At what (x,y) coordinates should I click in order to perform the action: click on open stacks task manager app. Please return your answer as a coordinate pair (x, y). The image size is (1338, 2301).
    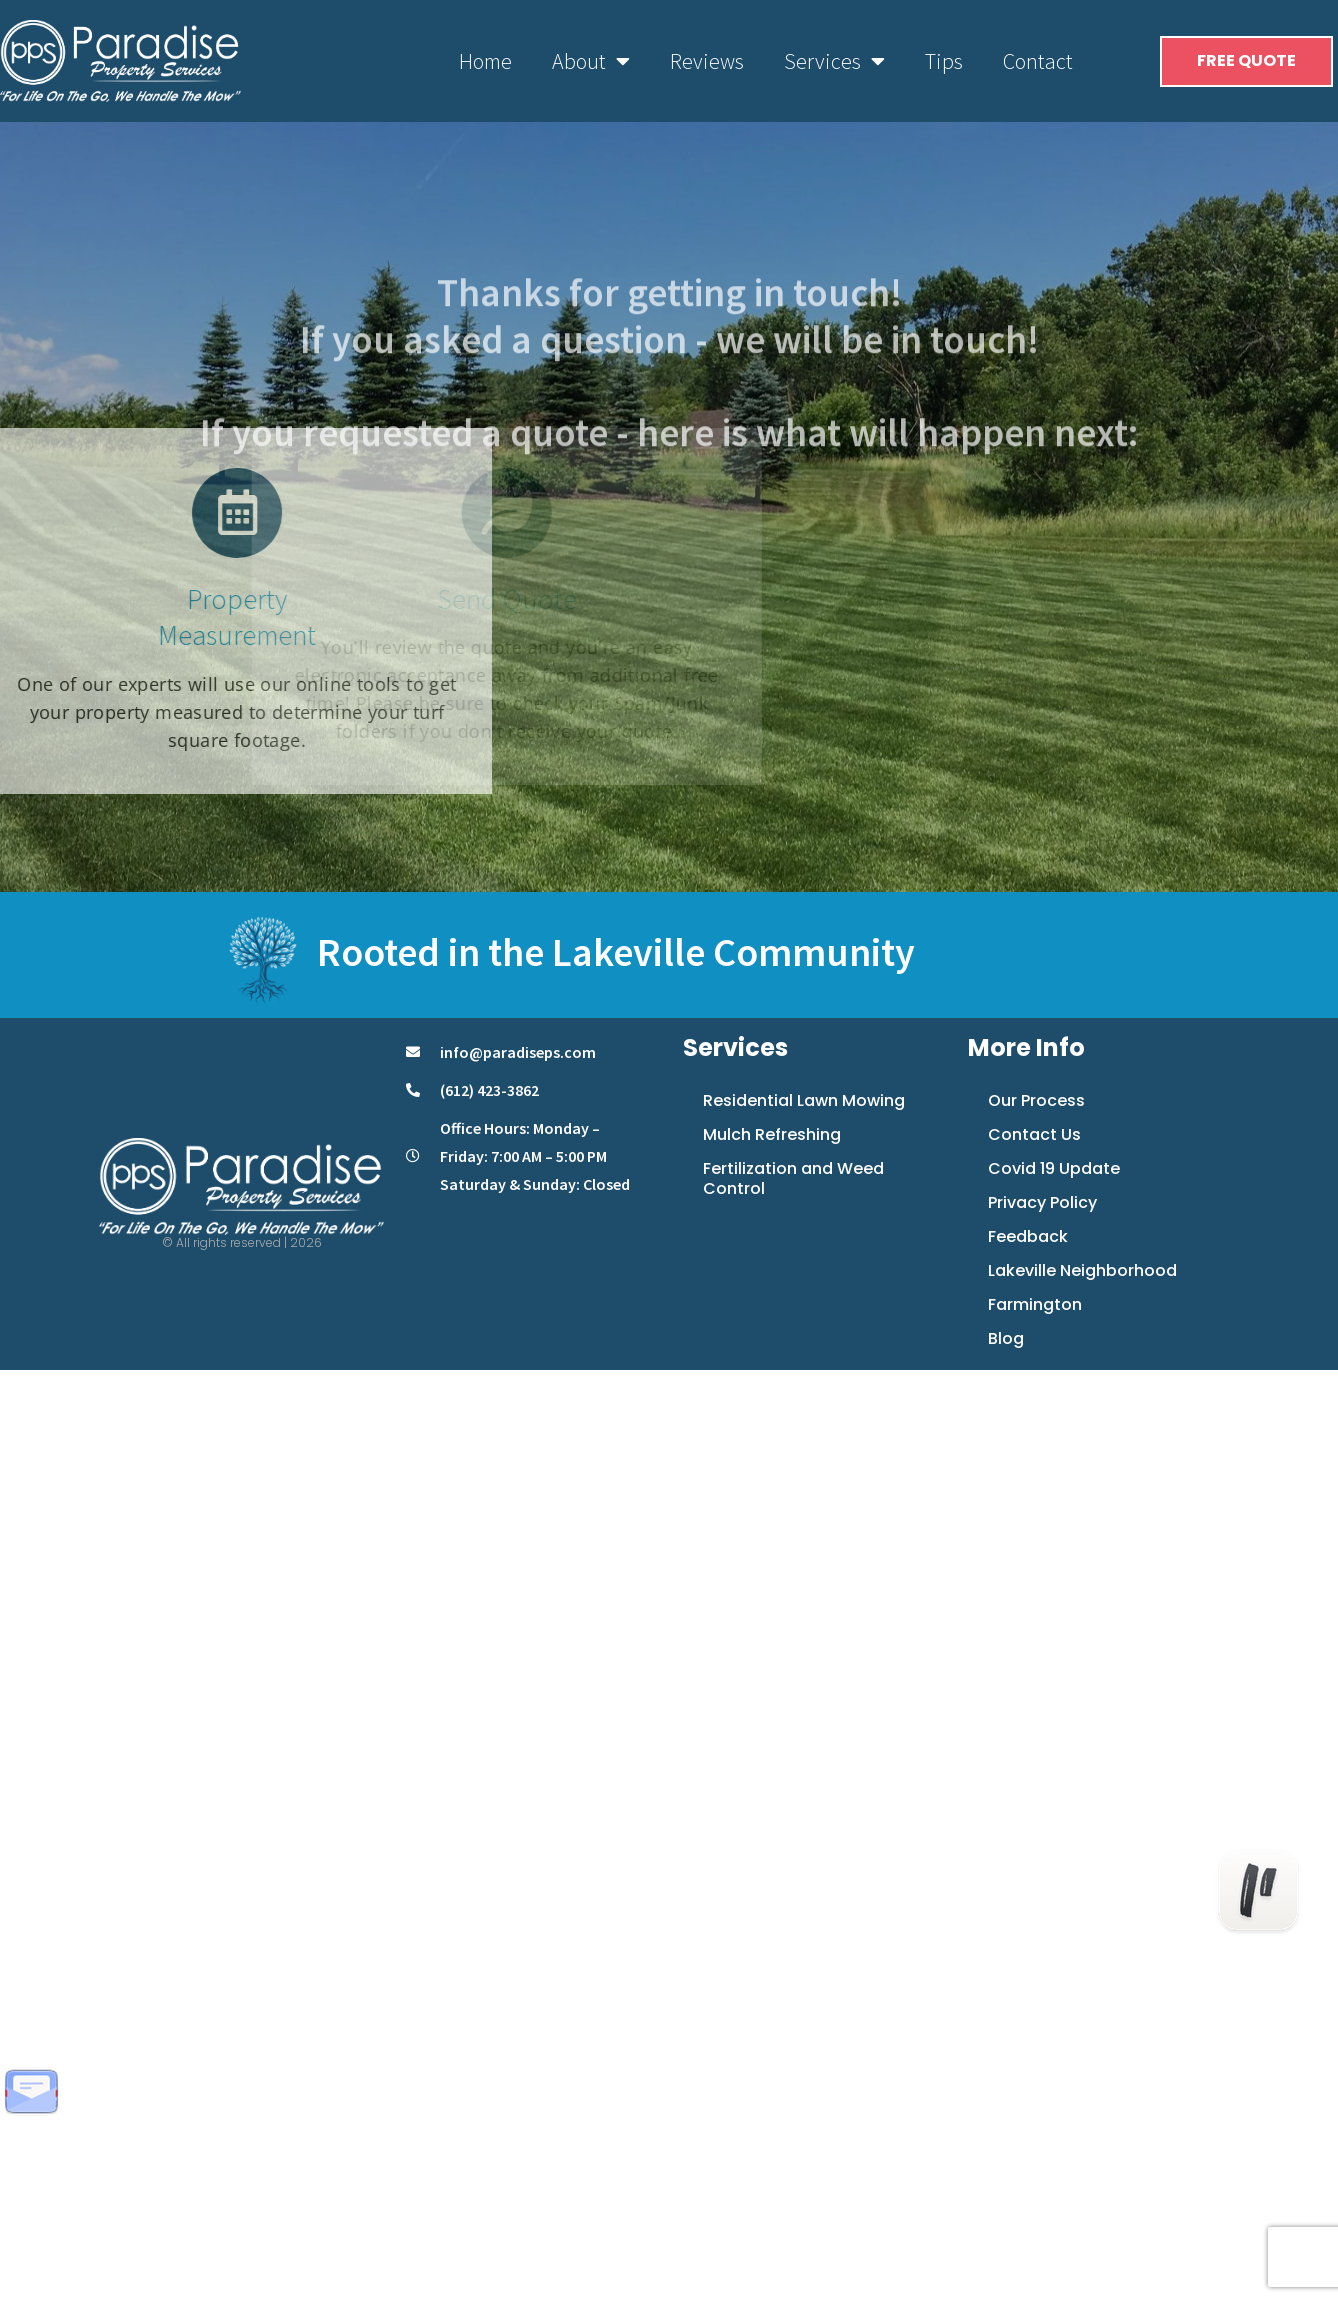
    Looking at the image, I should click on (1258, 1890).